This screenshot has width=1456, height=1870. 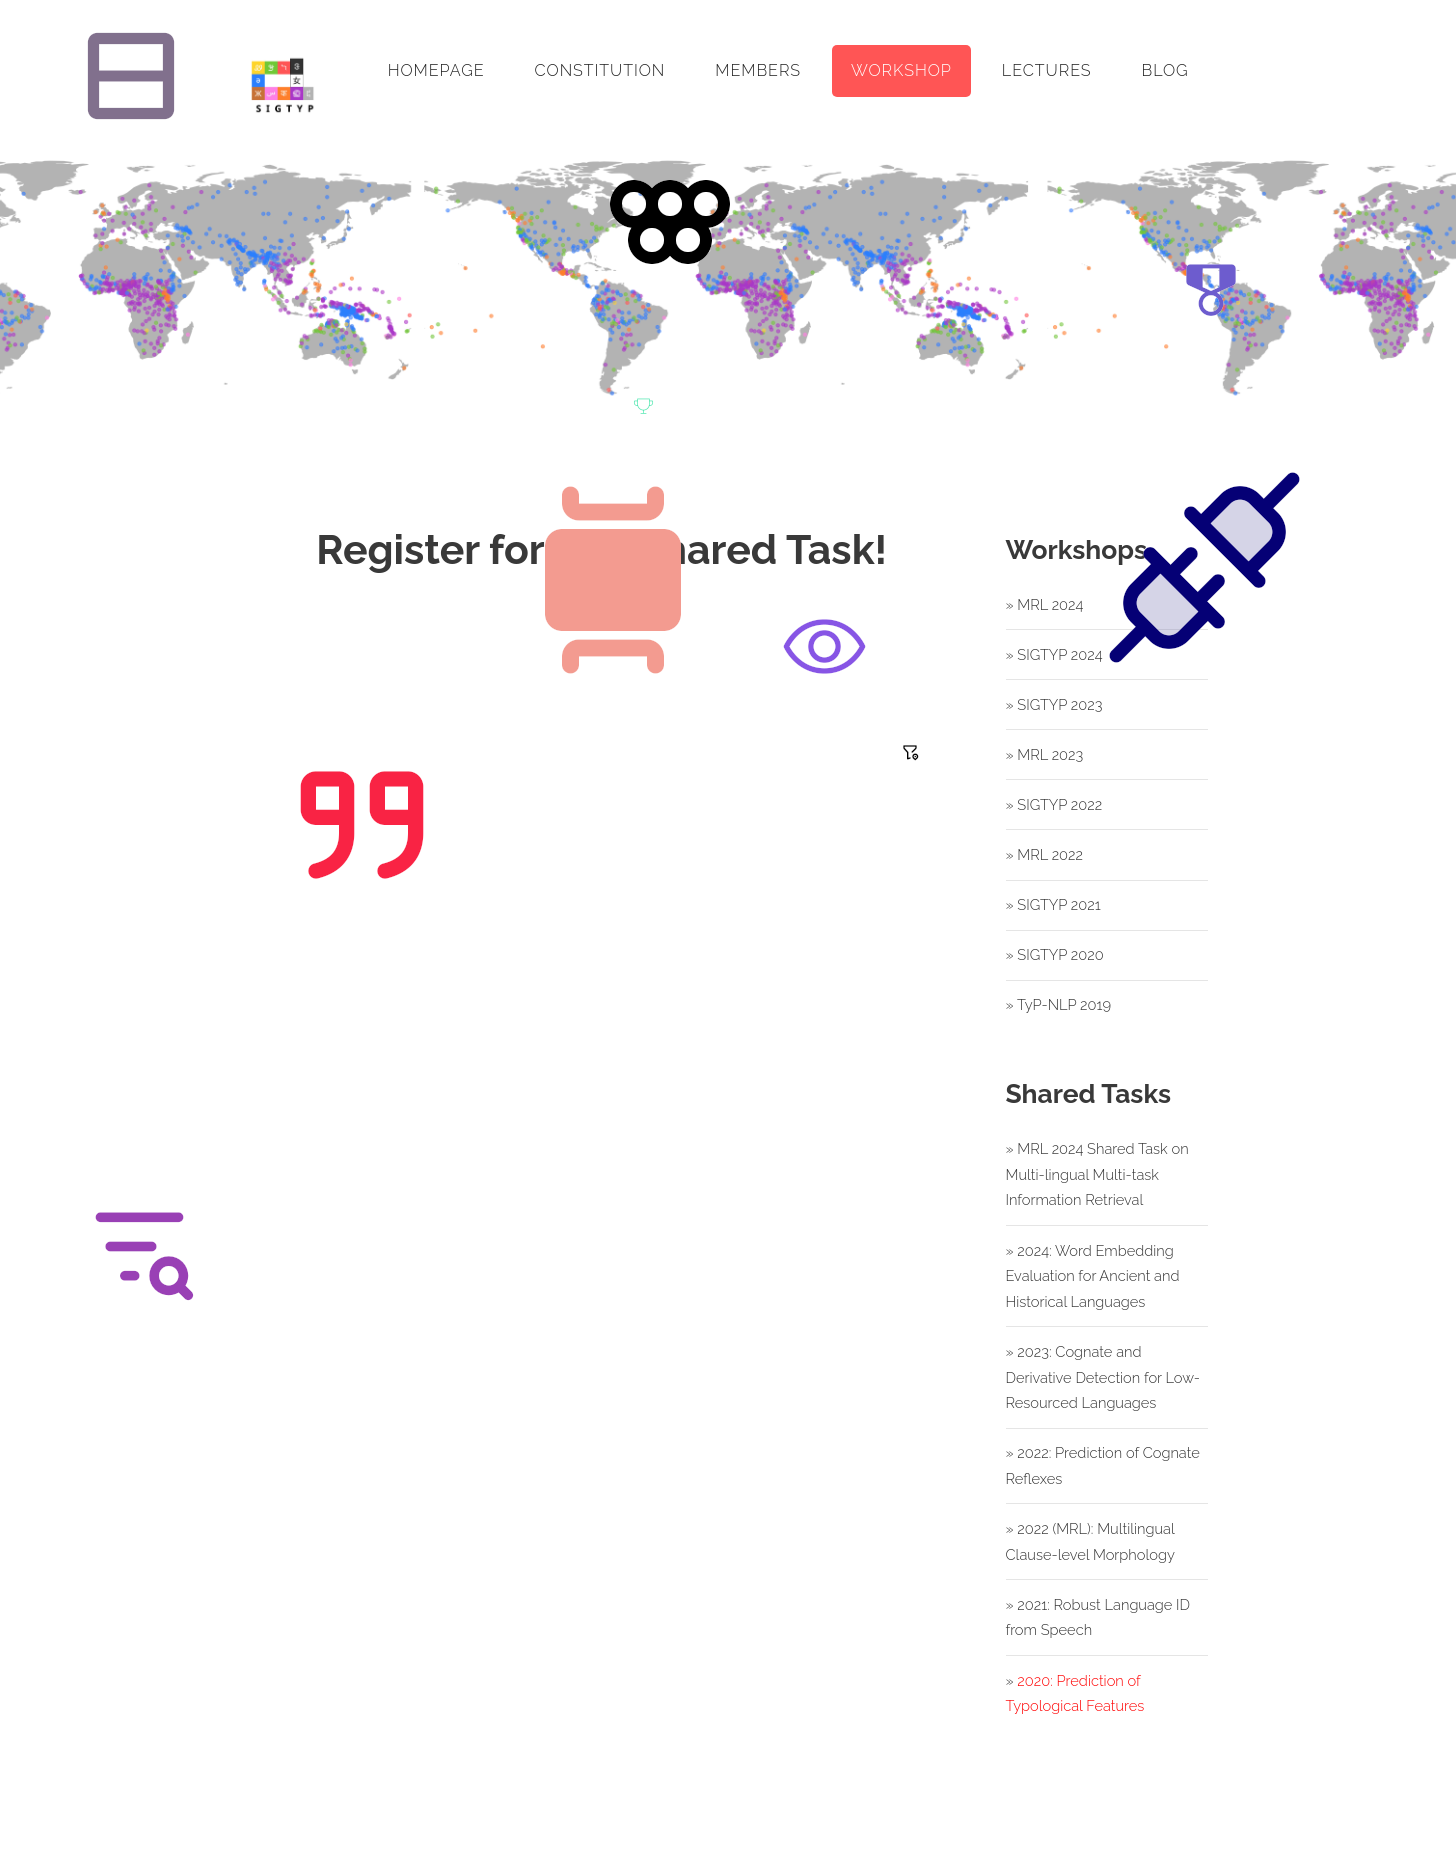 What do you see at coordinates (824, 646) in the screenshot?
I see `view or preview content` at bounding box center [824, 646].